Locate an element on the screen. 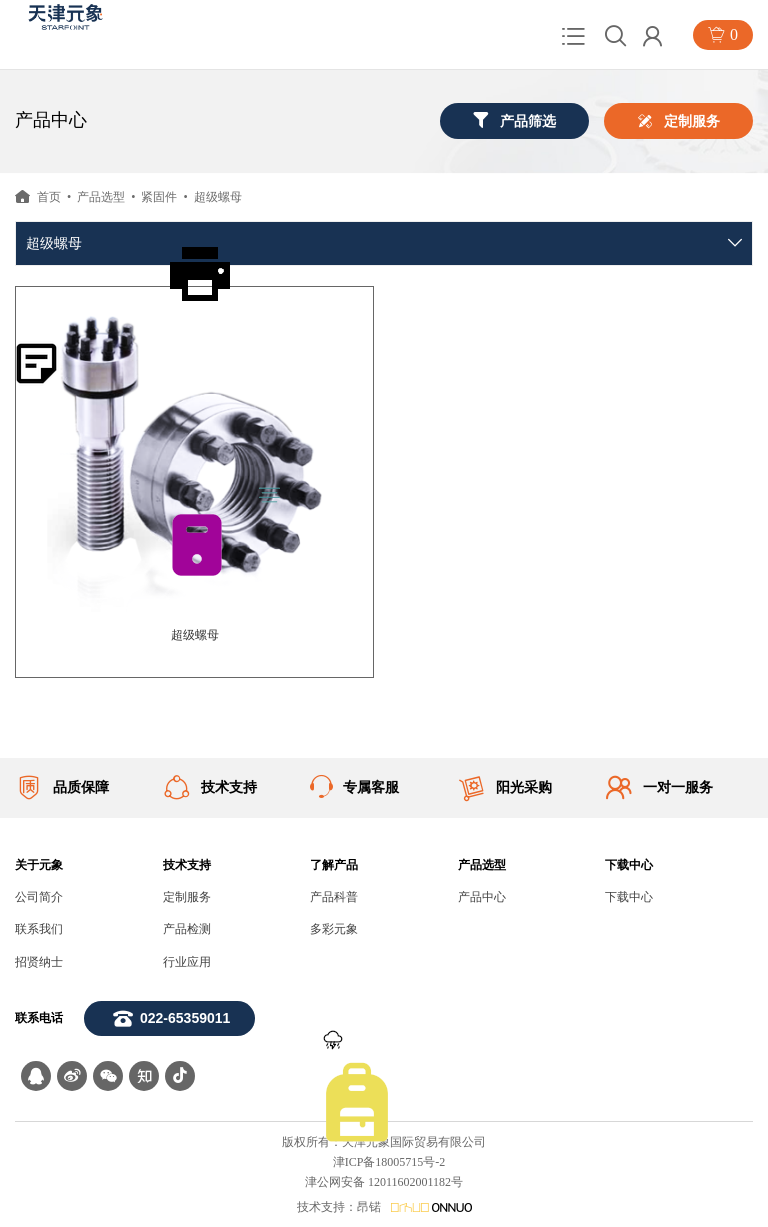  access mobile device settings is located at coordinates (197, 545).